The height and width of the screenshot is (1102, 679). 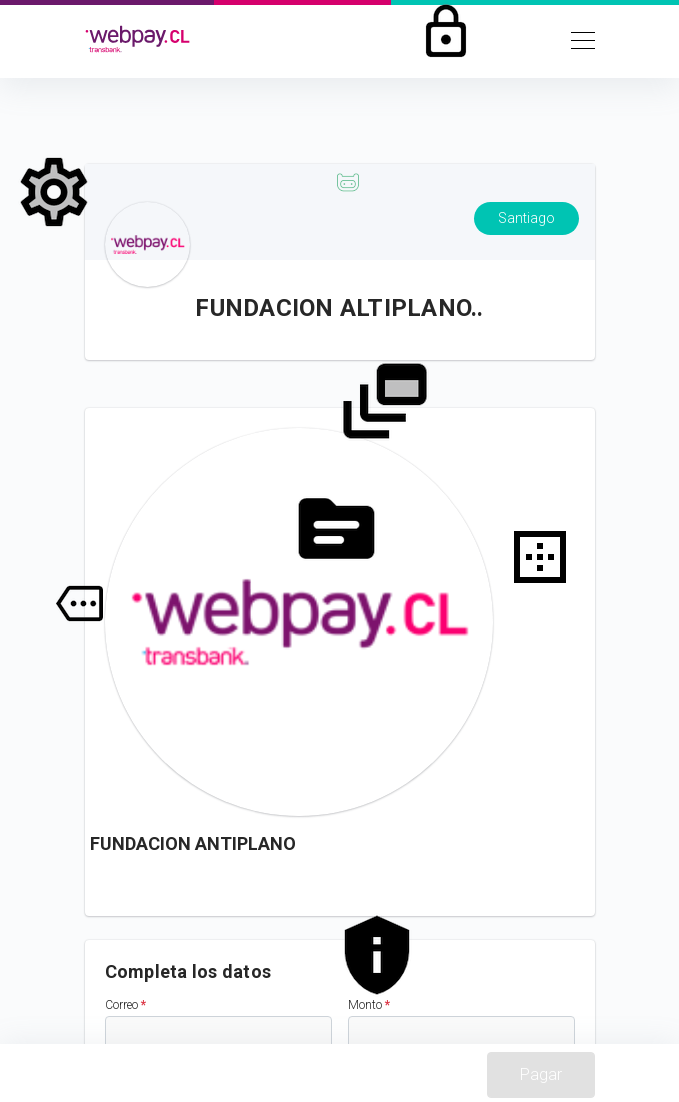 What do you see at coordinates (79, 603) in the screenshot?
I see `view more options or actions` at bounding box center [79, 603].